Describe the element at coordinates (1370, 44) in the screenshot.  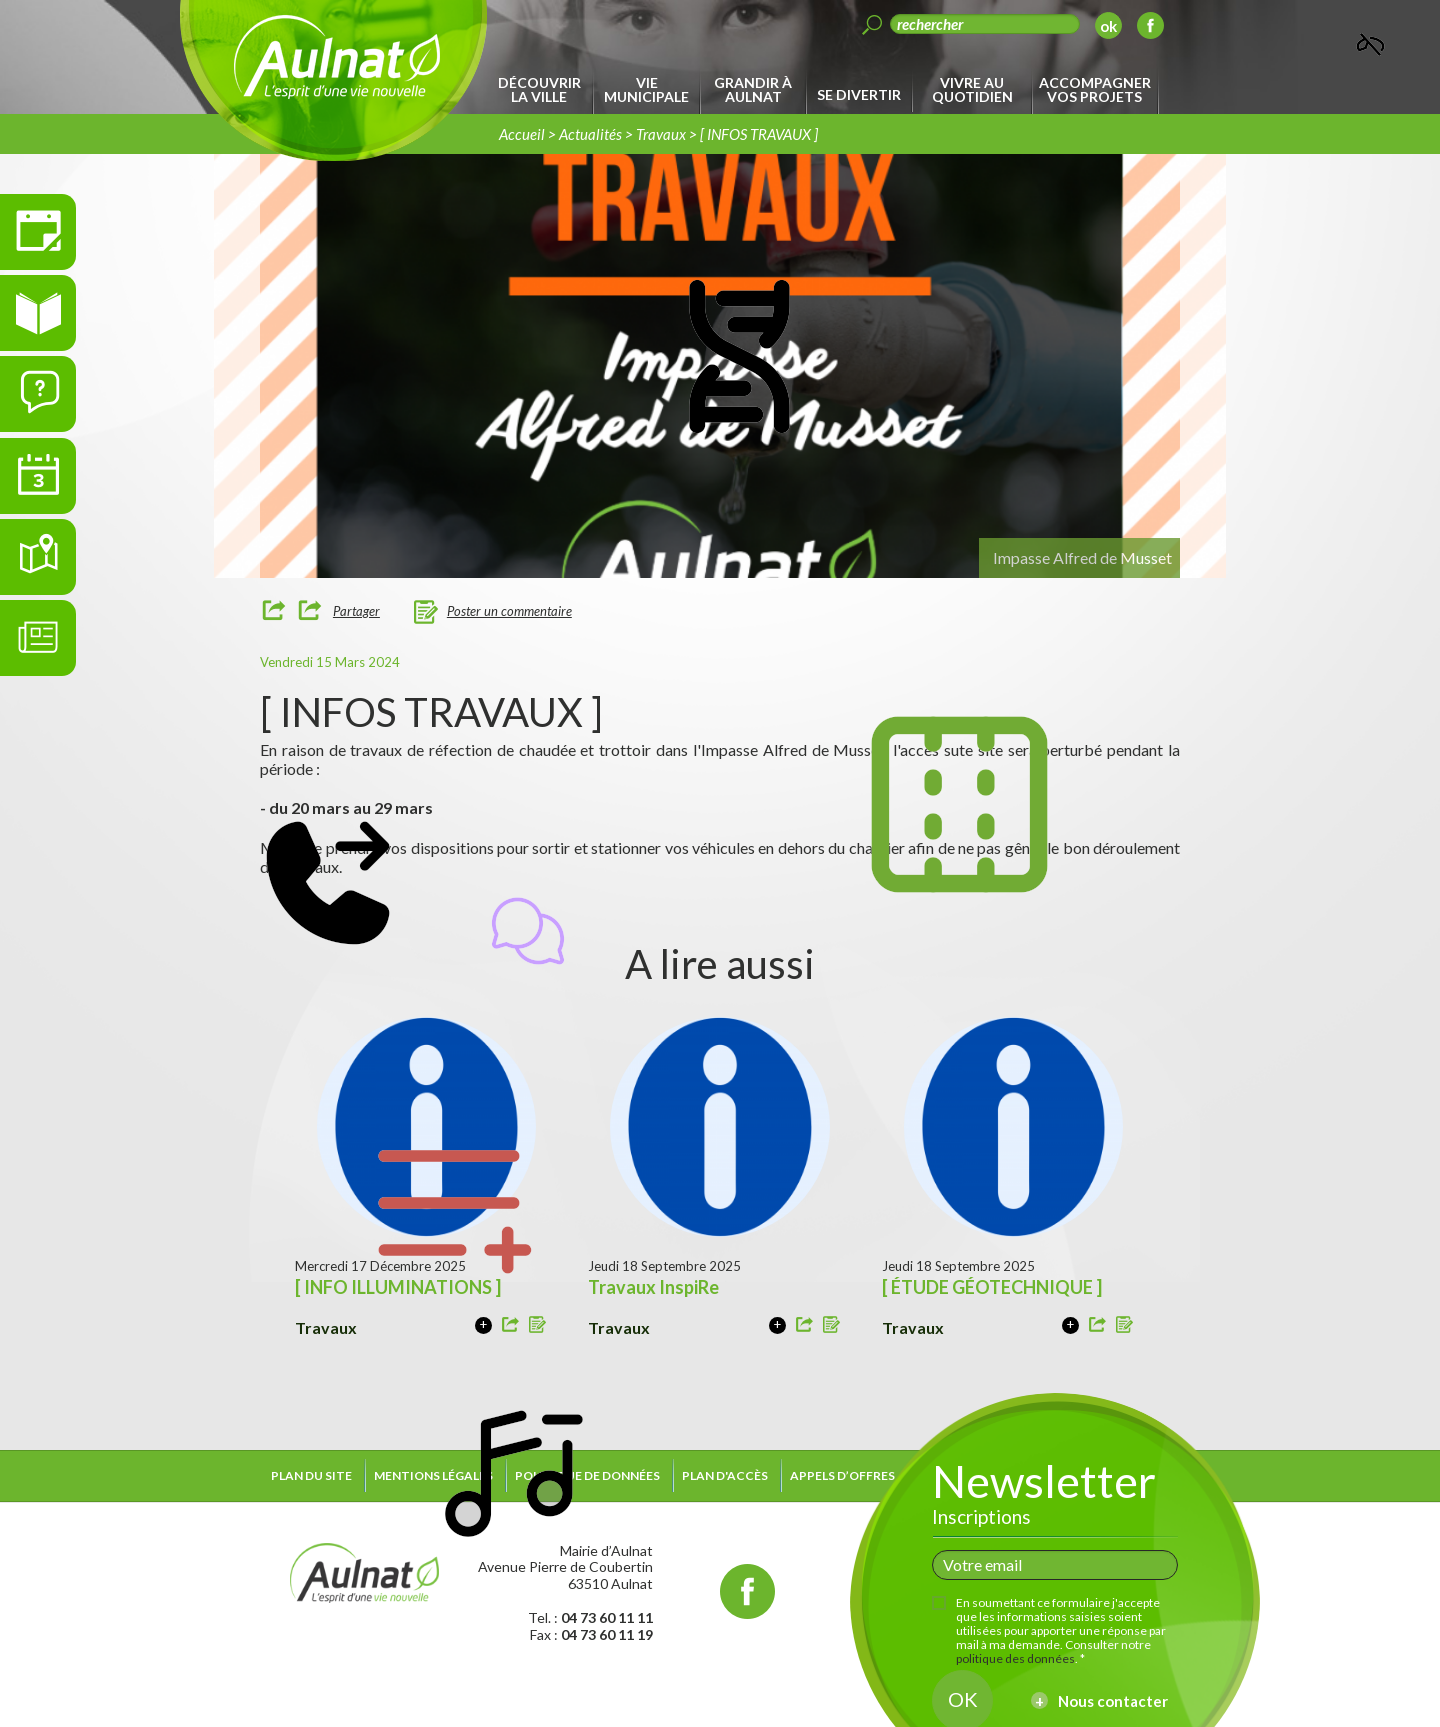
I see `end or reject an incoming call` at that location.